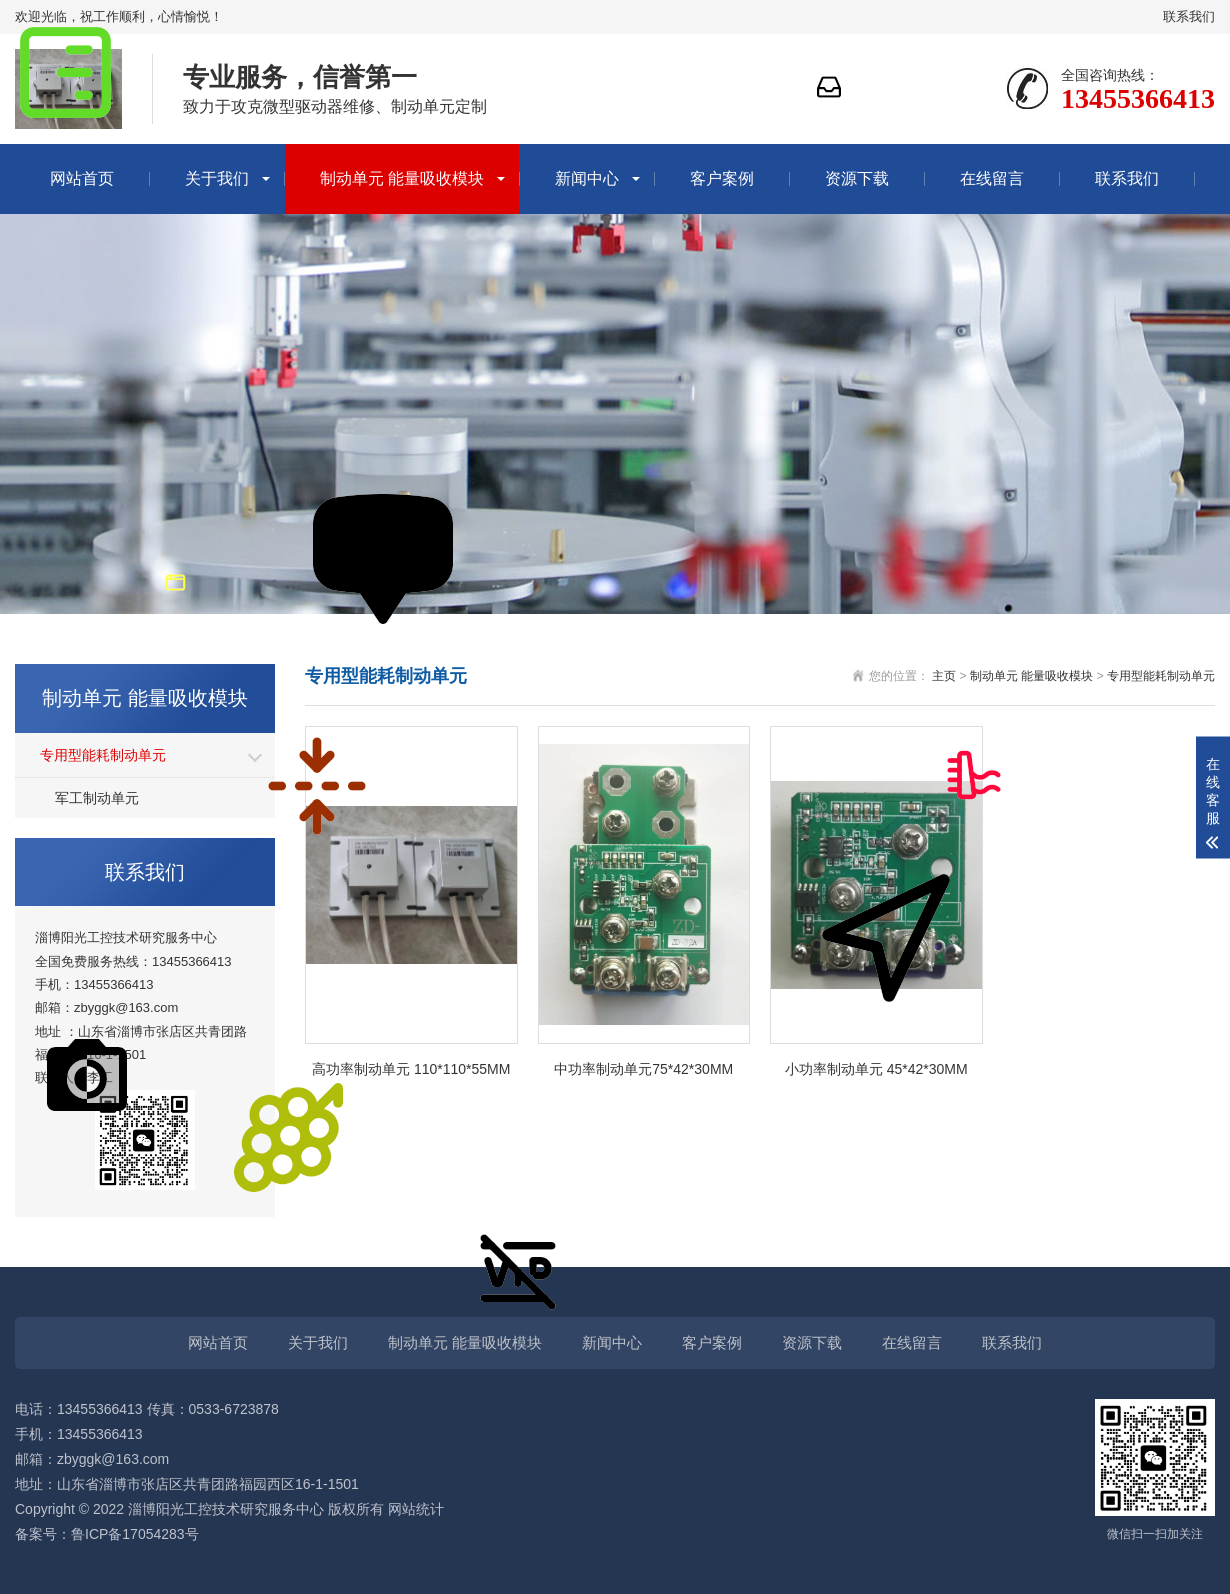 This screenshot has width=1230, height=1594. What do you see at coordinates (65, 72) in the screenshot?
I see `align content to the right with full height stretch` at bounding box center [65, 72].